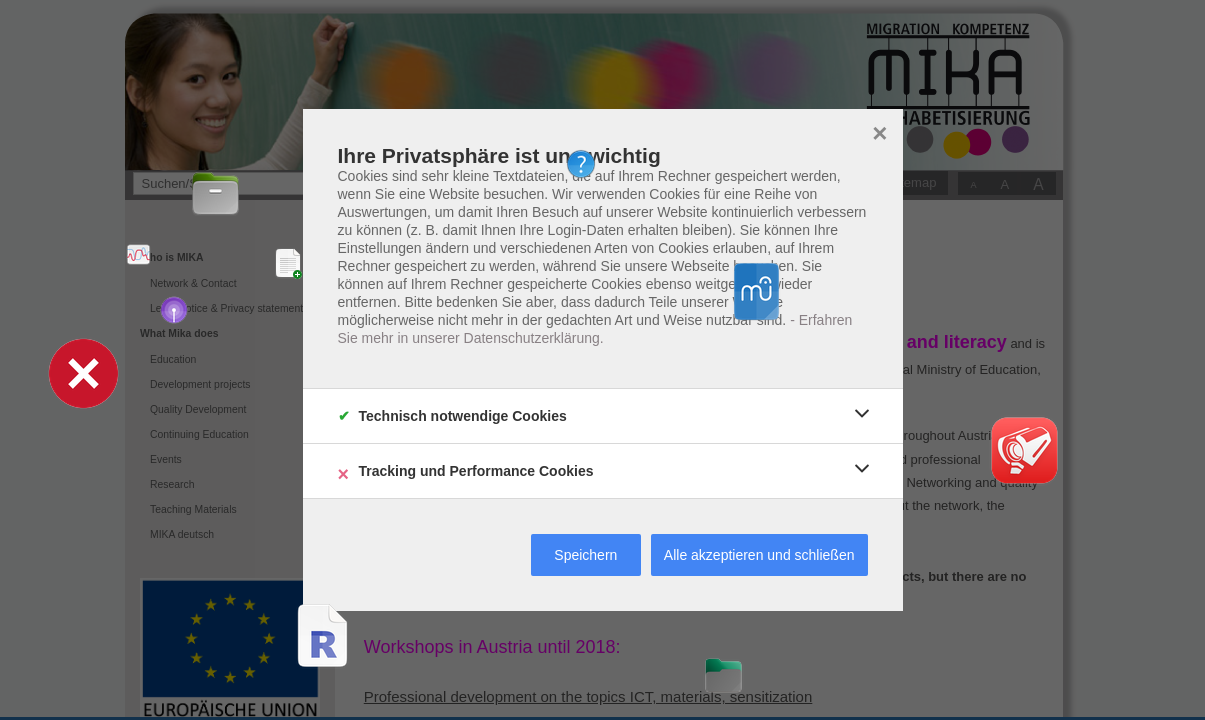 The height and width of the screenshot is (720, 1205). I want to click on view power usage statistics and graphs, so click(138, 254).